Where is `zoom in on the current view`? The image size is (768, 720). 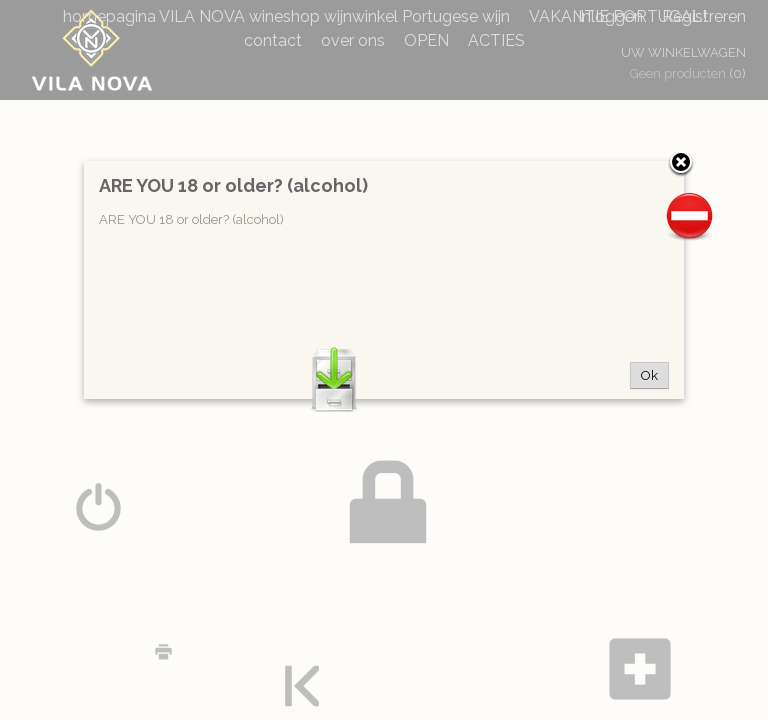 zoom in on the current view is located at coordinates (640, 669).